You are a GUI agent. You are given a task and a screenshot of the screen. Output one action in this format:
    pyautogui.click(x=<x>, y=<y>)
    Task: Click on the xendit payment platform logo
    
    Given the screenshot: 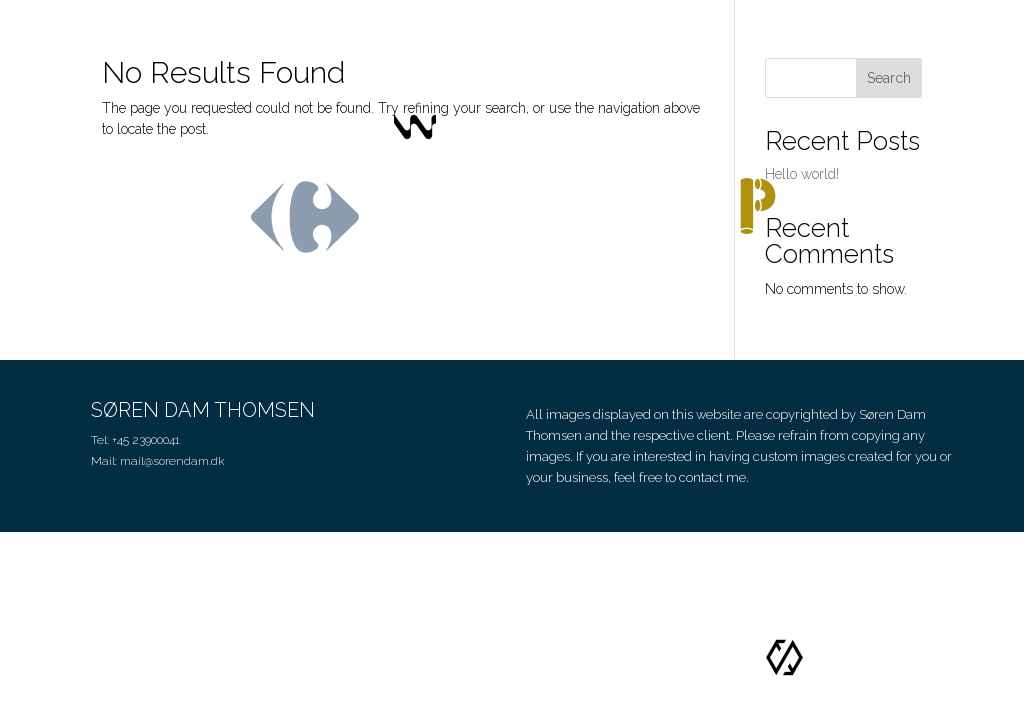 What is the action you would take?
    pyautogui.click(x=784, y=657)
    